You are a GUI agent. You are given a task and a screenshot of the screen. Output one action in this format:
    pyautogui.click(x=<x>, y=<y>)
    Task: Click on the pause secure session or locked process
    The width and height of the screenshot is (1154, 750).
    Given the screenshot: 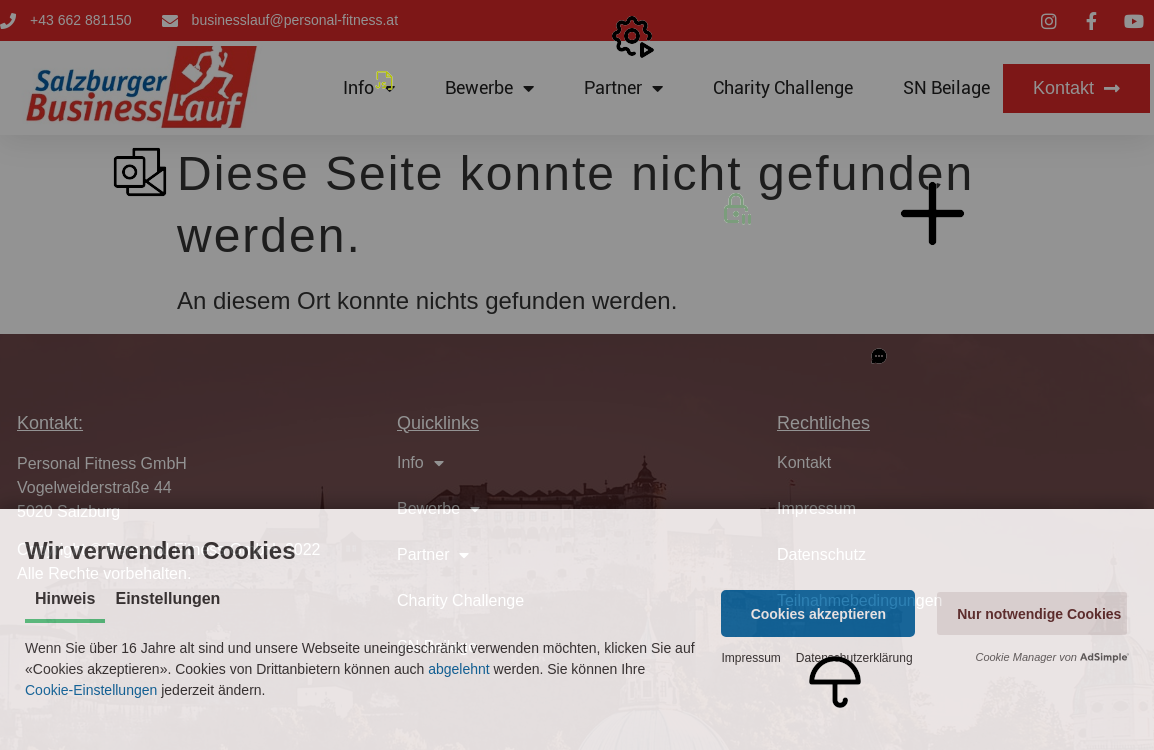 What is the action you would take?
    pyautogui.click(x=736, y=208)
    